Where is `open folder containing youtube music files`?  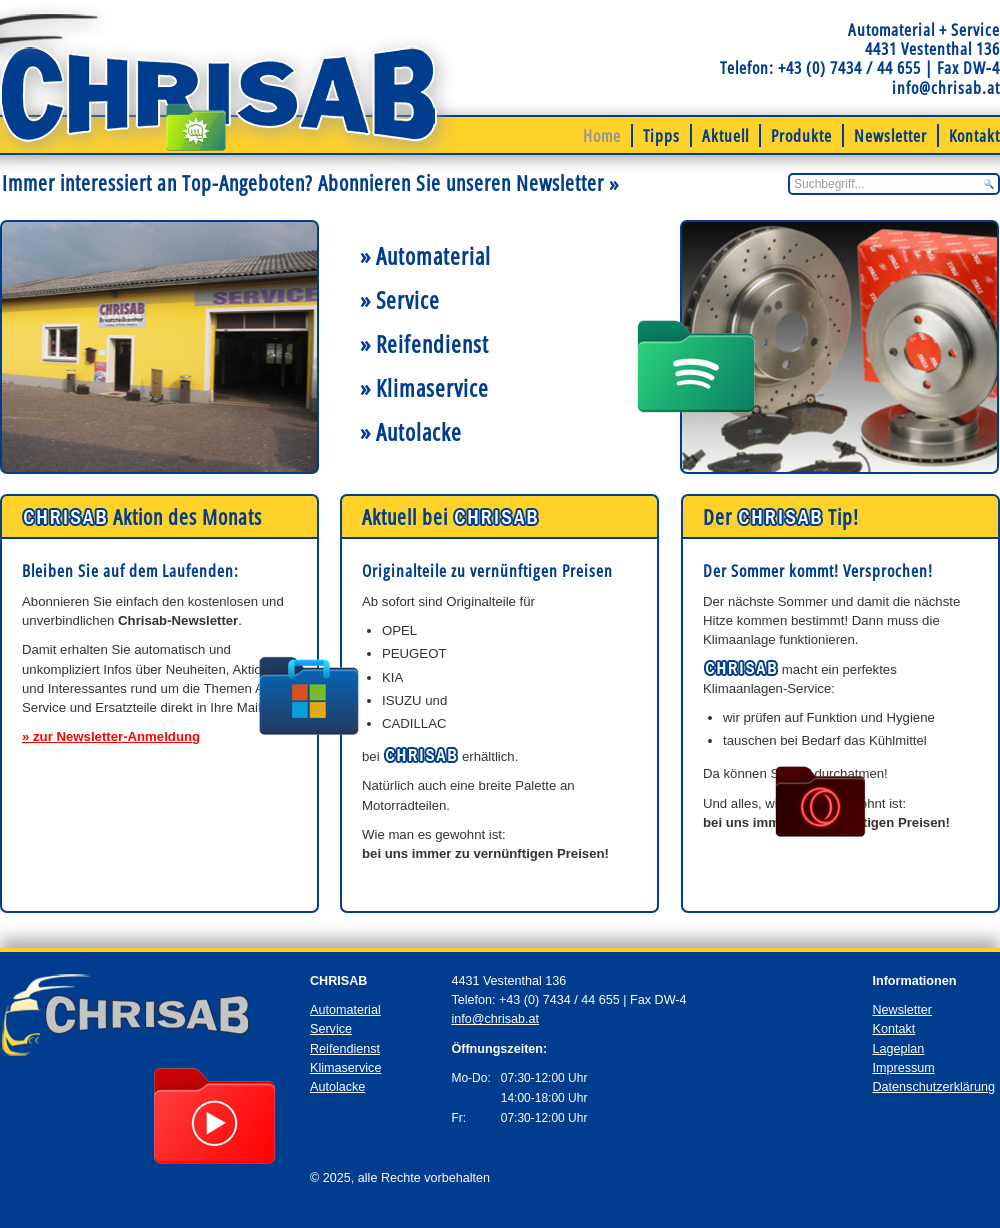 open folder containing youtube music files is located at coordinates (214, 1119).